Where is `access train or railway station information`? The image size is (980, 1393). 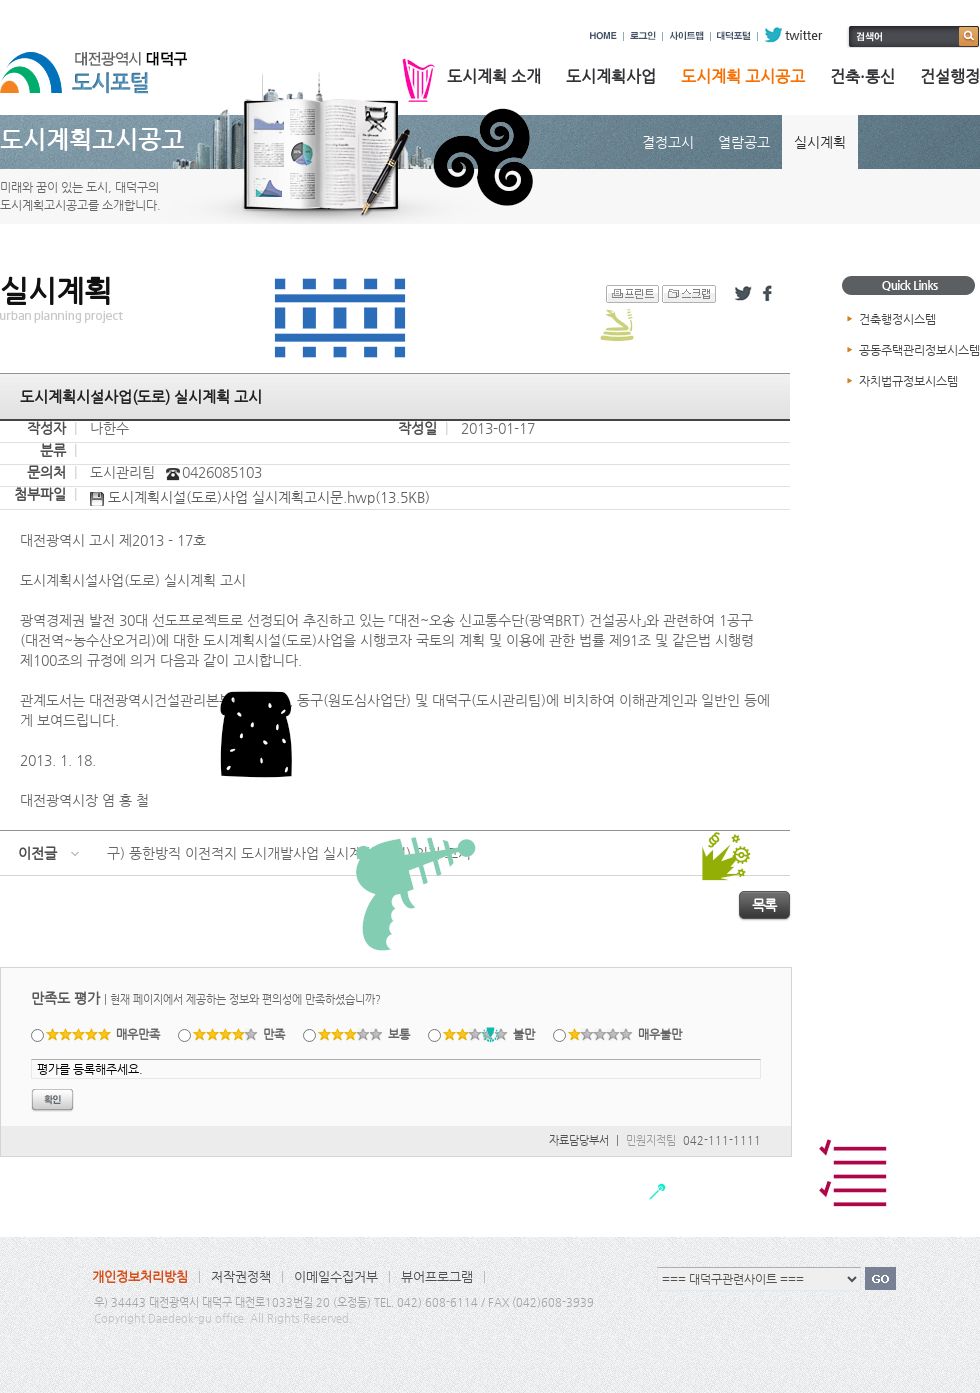 access train or railway station information is located at coordinates (340, 318).